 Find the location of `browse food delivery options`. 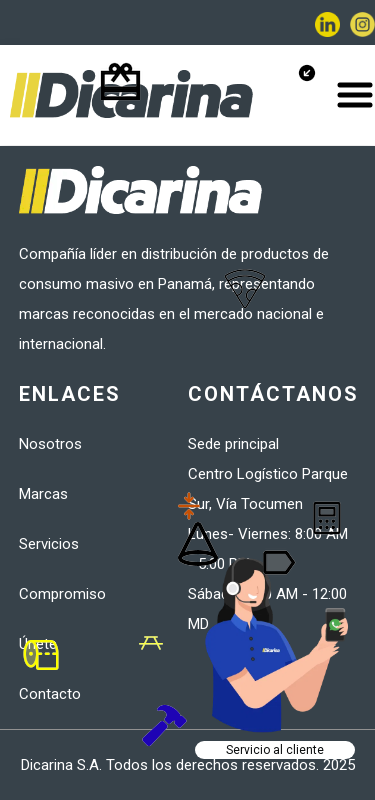

browse food delivery options is located at coordinates (245, 288).